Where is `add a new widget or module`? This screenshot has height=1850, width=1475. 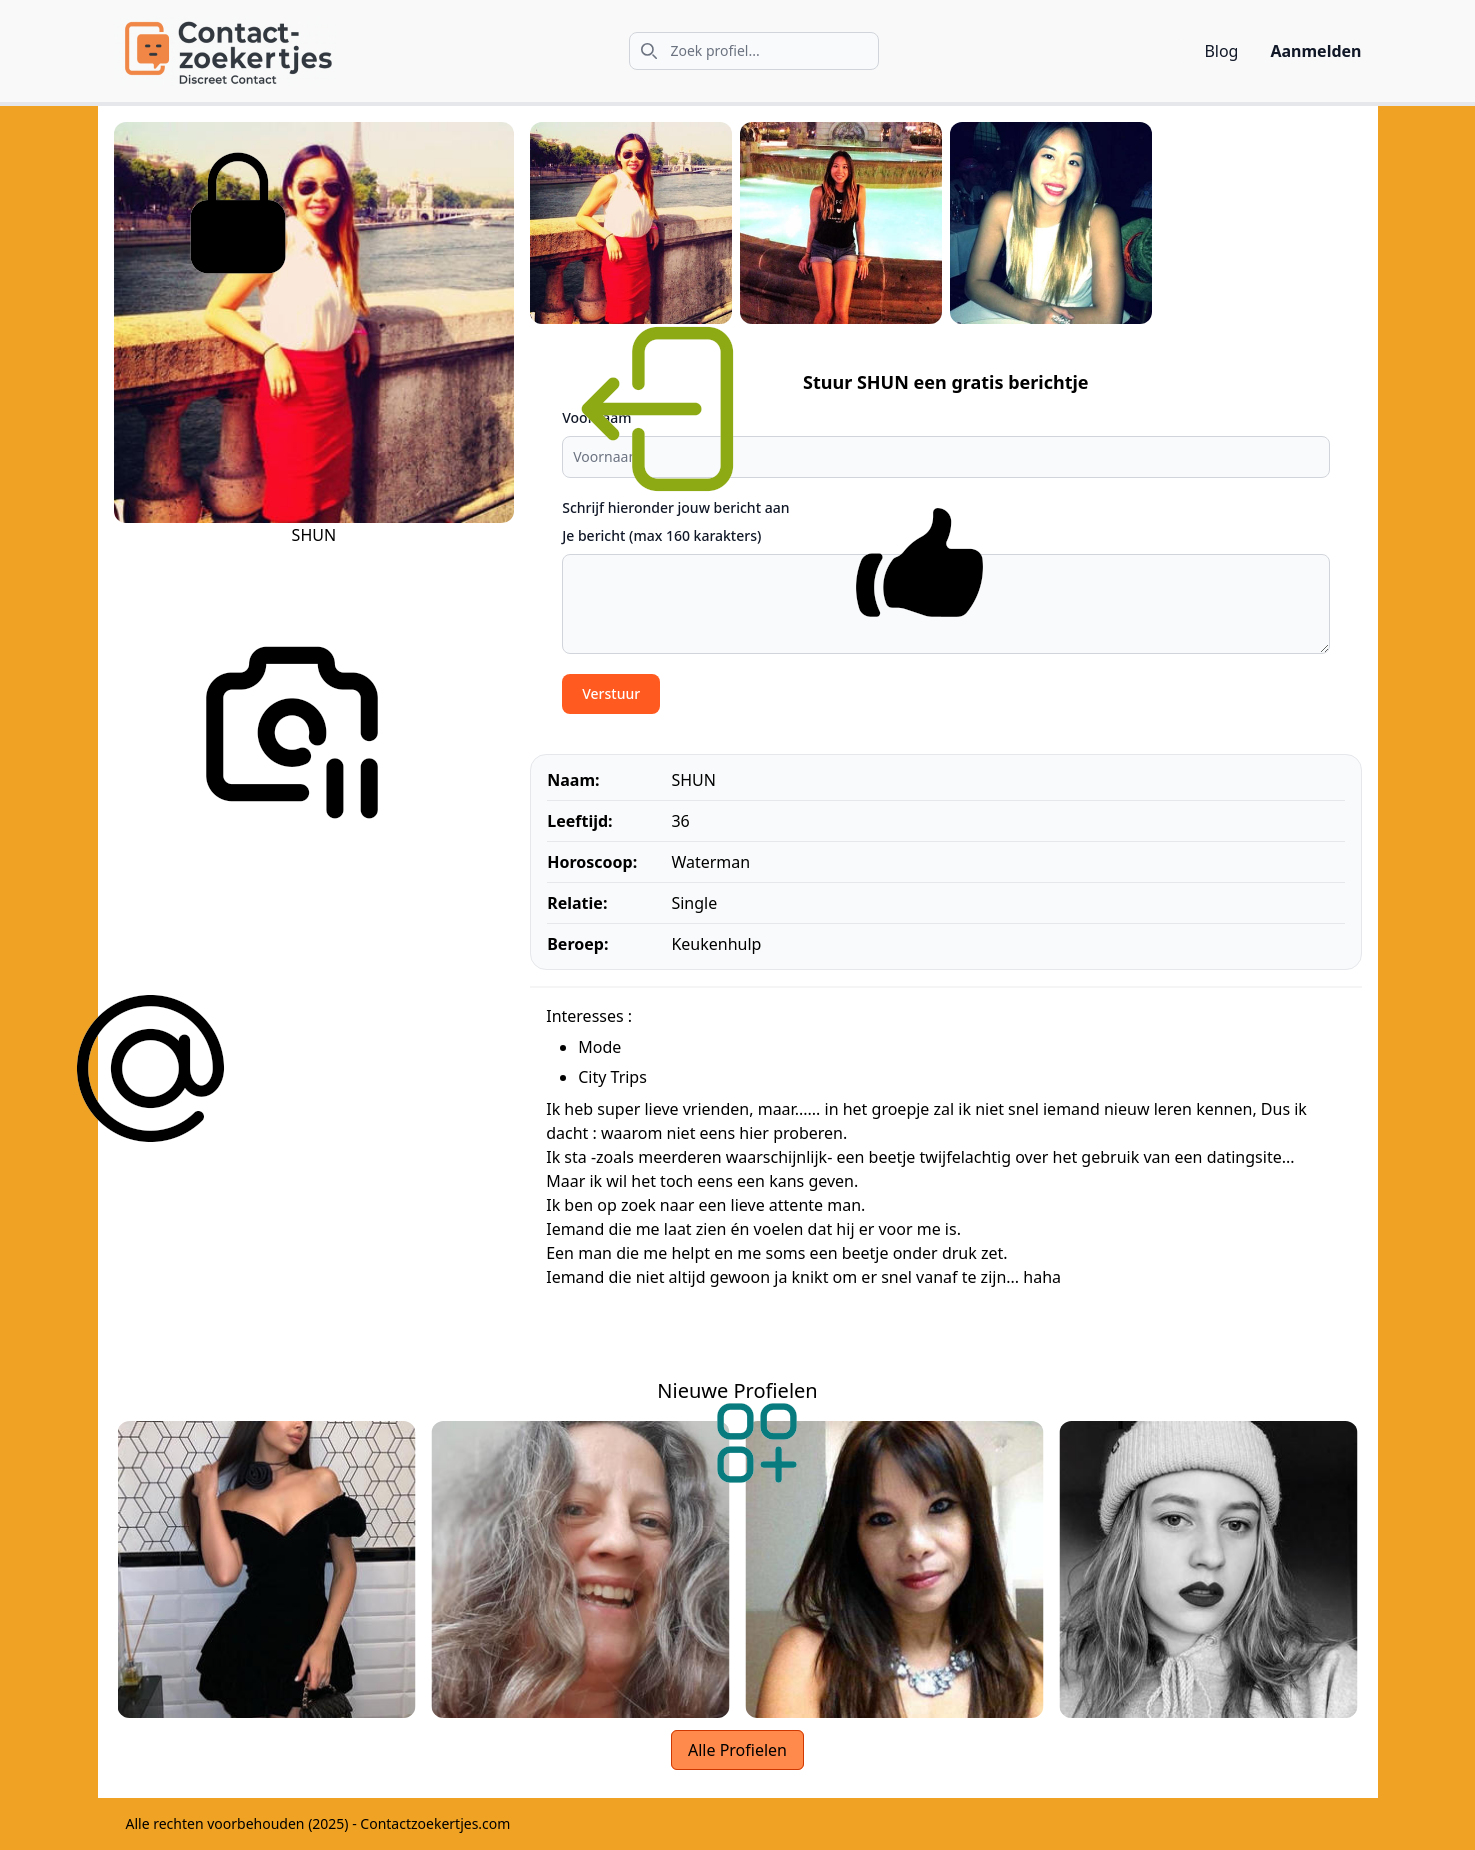 add a new widget or module is located at coordinates (757, 1443).